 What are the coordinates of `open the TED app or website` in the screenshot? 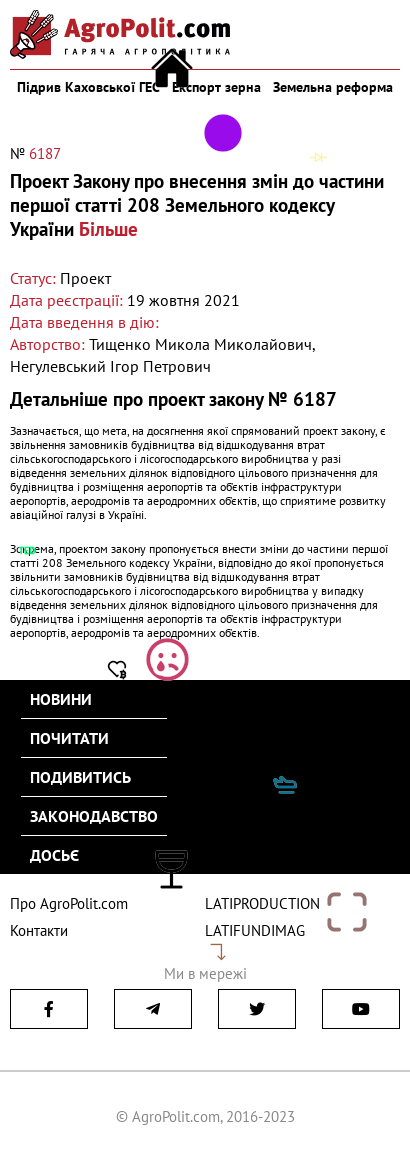 It's located at (27, 550).